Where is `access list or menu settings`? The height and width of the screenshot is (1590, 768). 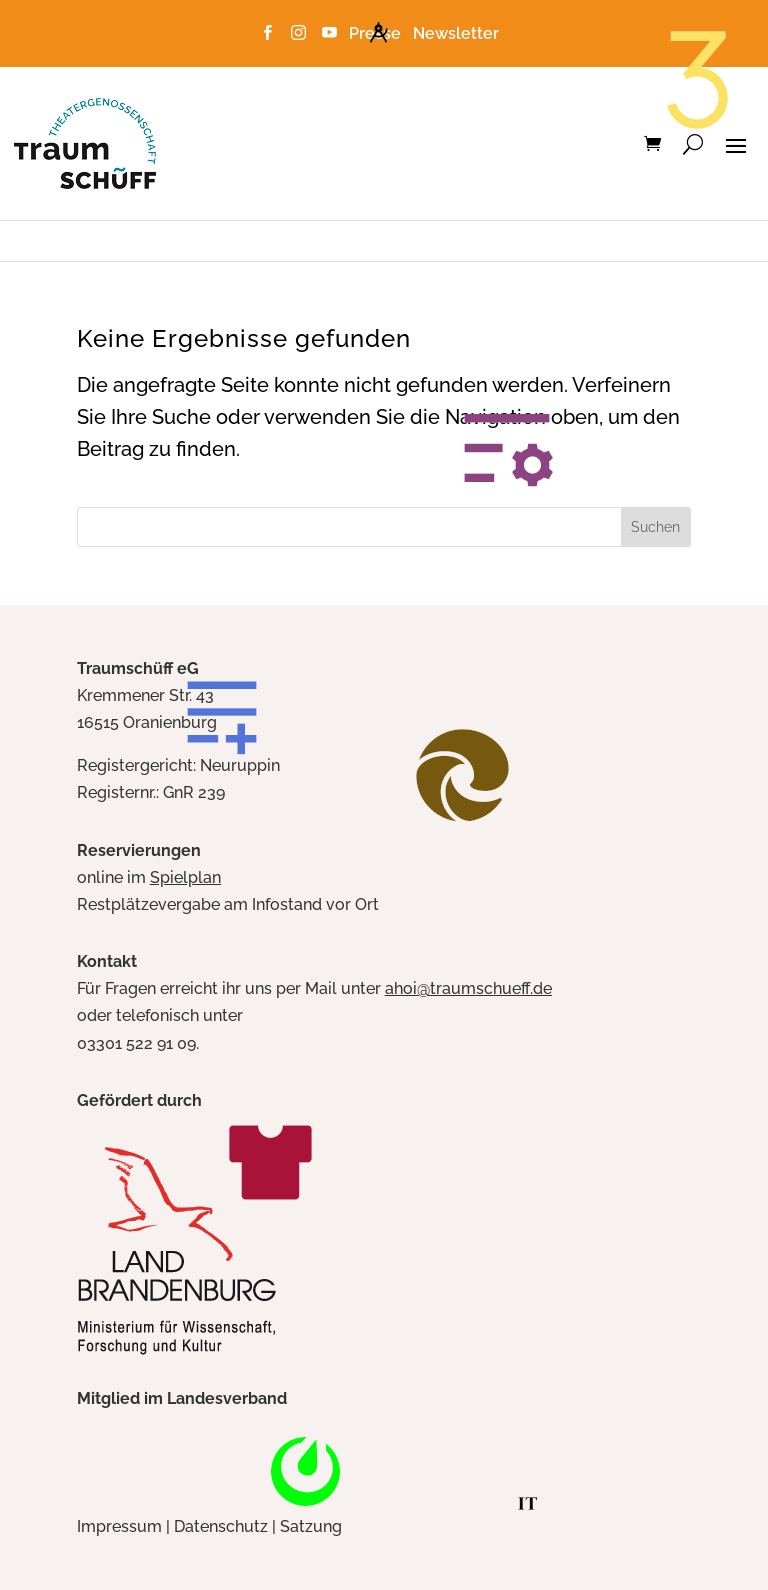 access list or menu settings is located at coordinates (507, 448).